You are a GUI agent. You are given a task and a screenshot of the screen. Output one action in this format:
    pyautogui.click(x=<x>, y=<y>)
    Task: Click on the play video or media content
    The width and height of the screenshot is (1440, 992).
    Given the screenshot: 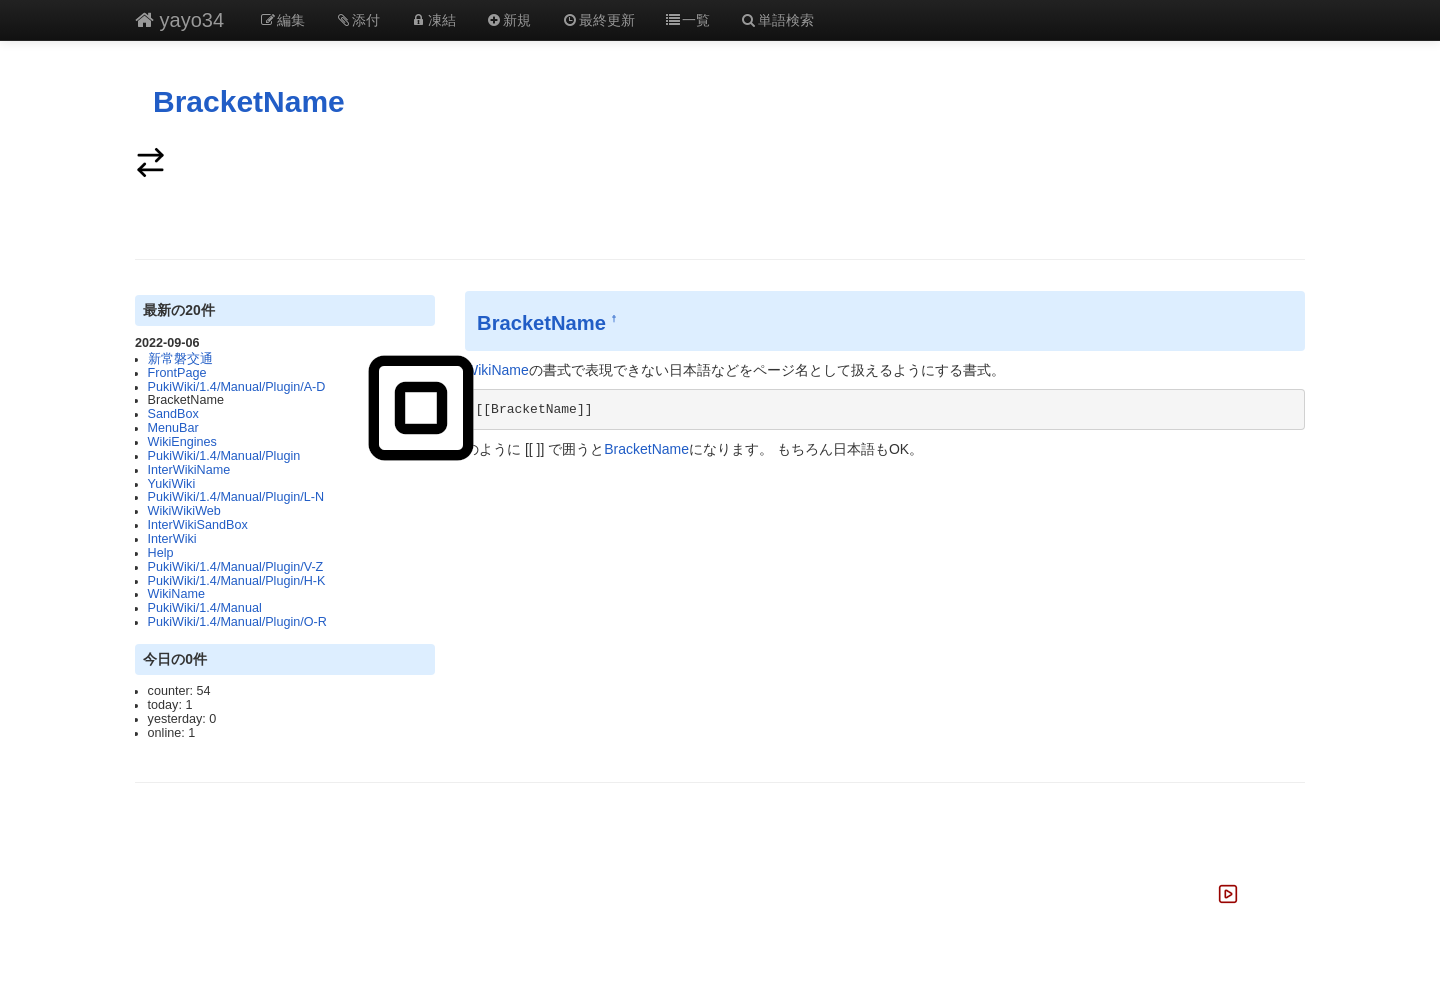 What is the action you would take?
    pyautogui.click(x=1228, y=894)
    